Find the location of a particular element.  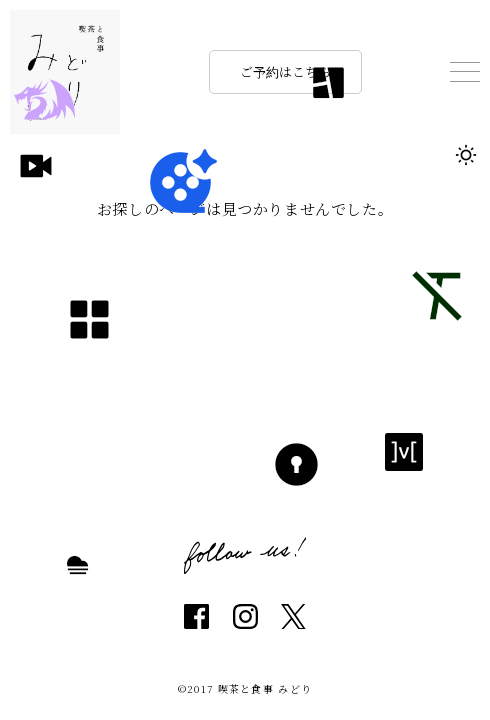

redragon brand logo is located at coordinates (44, 99).